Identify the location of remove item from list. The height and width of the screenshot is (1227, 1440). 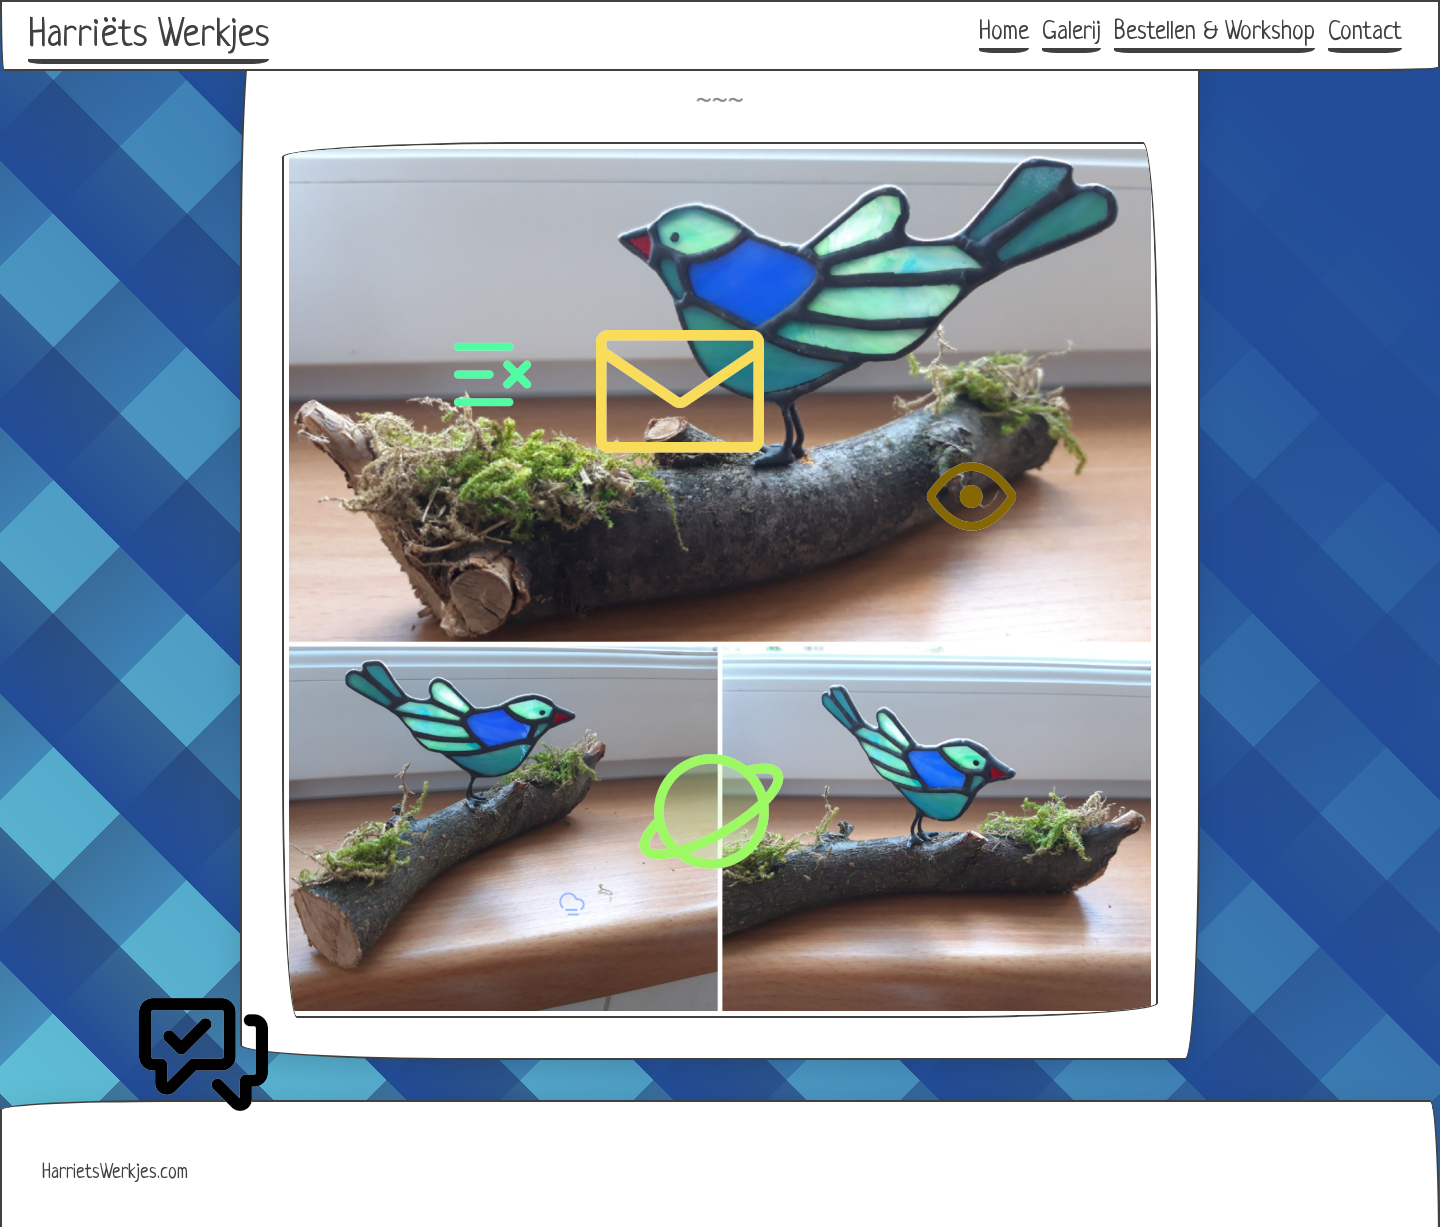
(493, 374).